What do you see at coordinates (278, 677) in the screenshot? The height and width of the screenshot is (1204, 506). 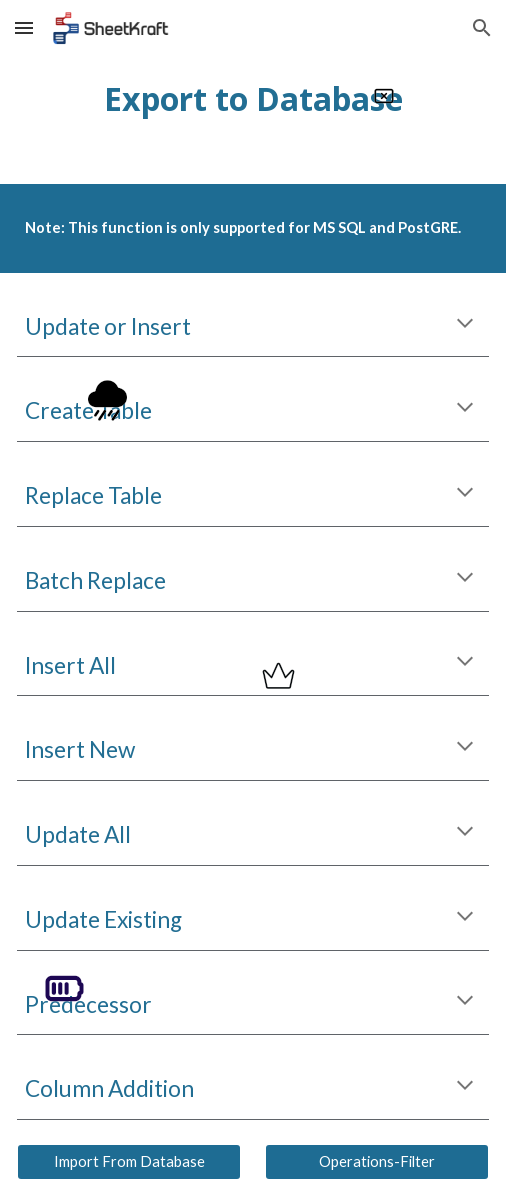 I see `indicates premium or VIP status` at bounding box center [278, 677].